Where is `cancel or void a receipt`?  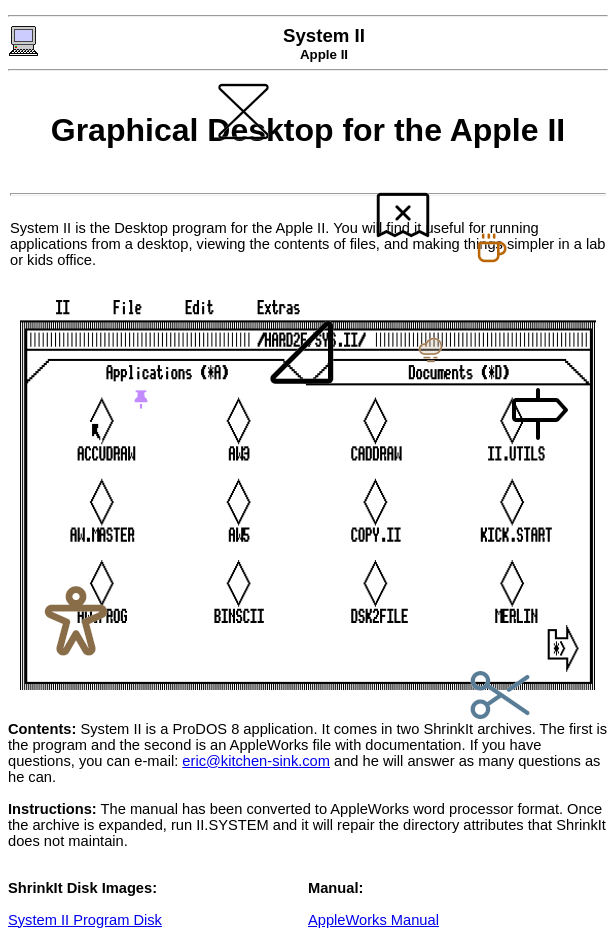 cancel or void a receipt is located at coordinates (403, 215).